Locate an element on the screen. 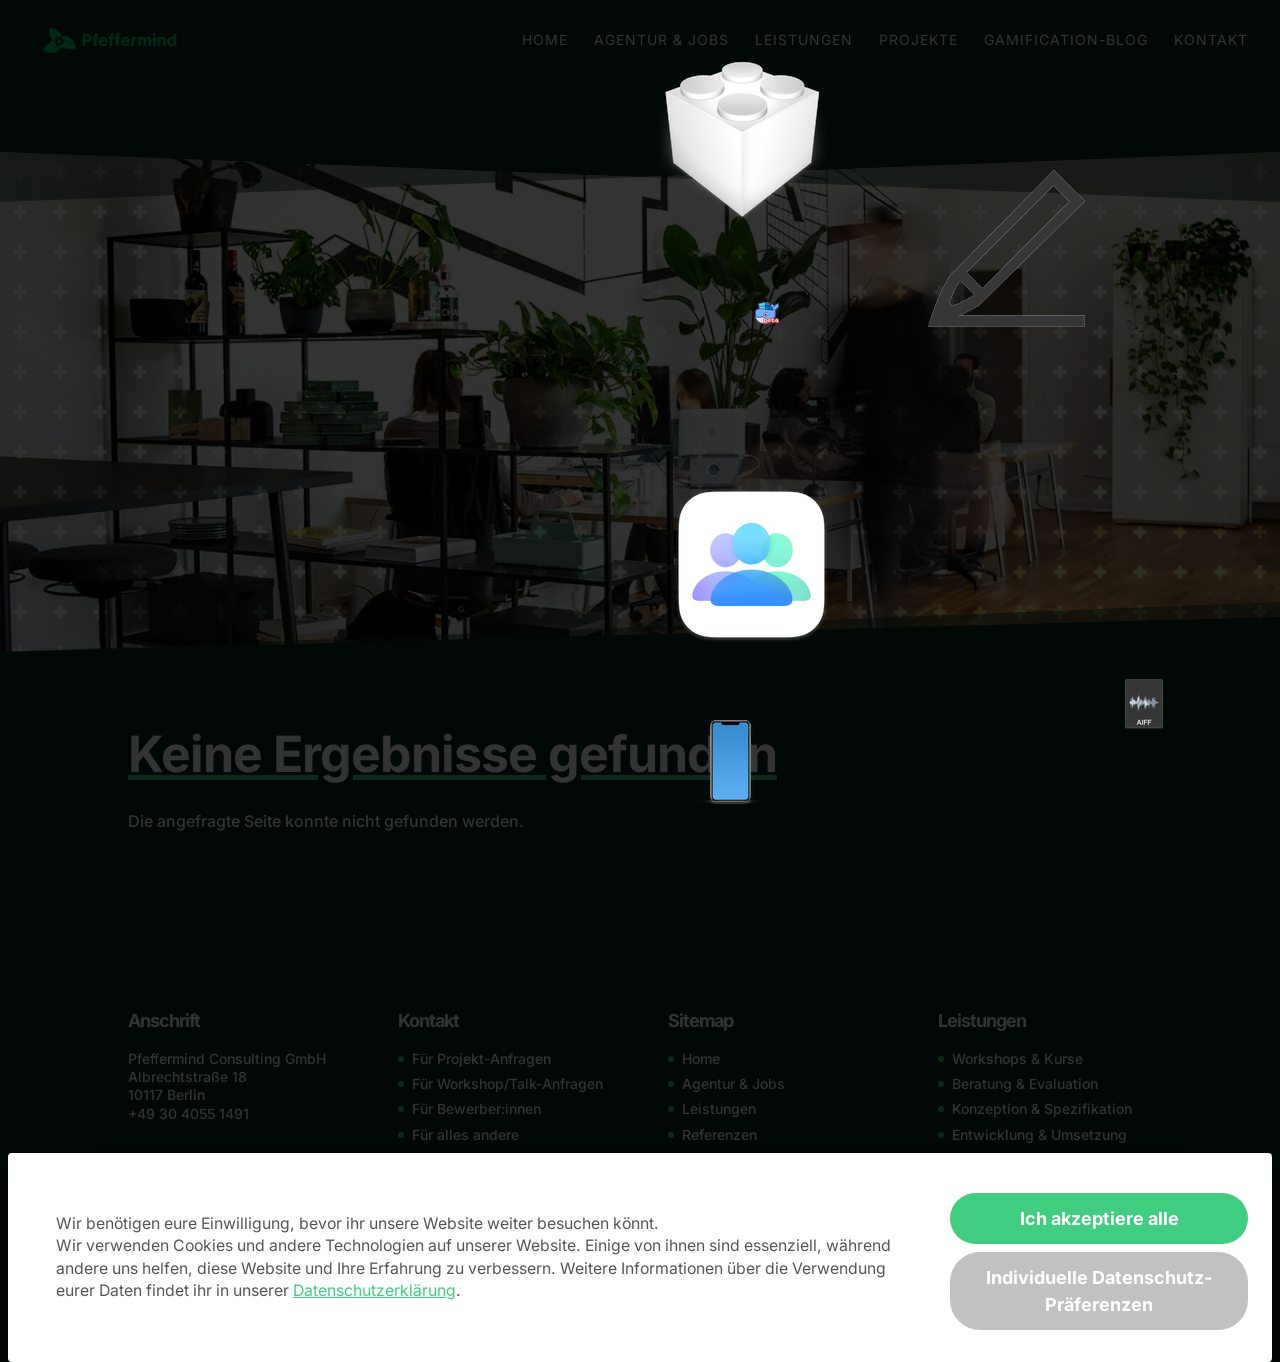 The height and width of the screenshot is (1362, 1280). iPhone XS Max device icon is located at coordinates (730, 762).